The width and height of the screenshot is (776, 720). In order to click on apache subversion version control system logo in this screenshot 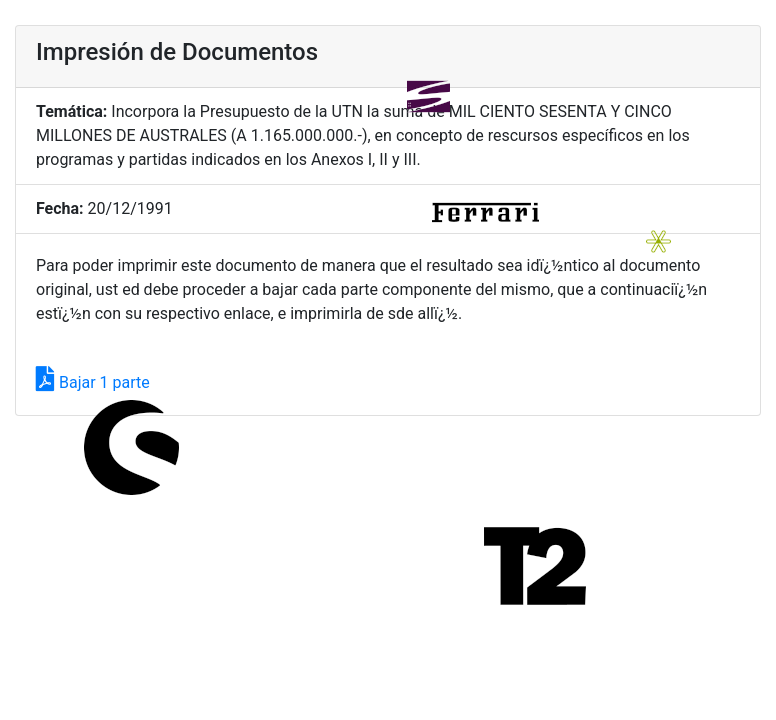, I will do `click(428, 96)`.